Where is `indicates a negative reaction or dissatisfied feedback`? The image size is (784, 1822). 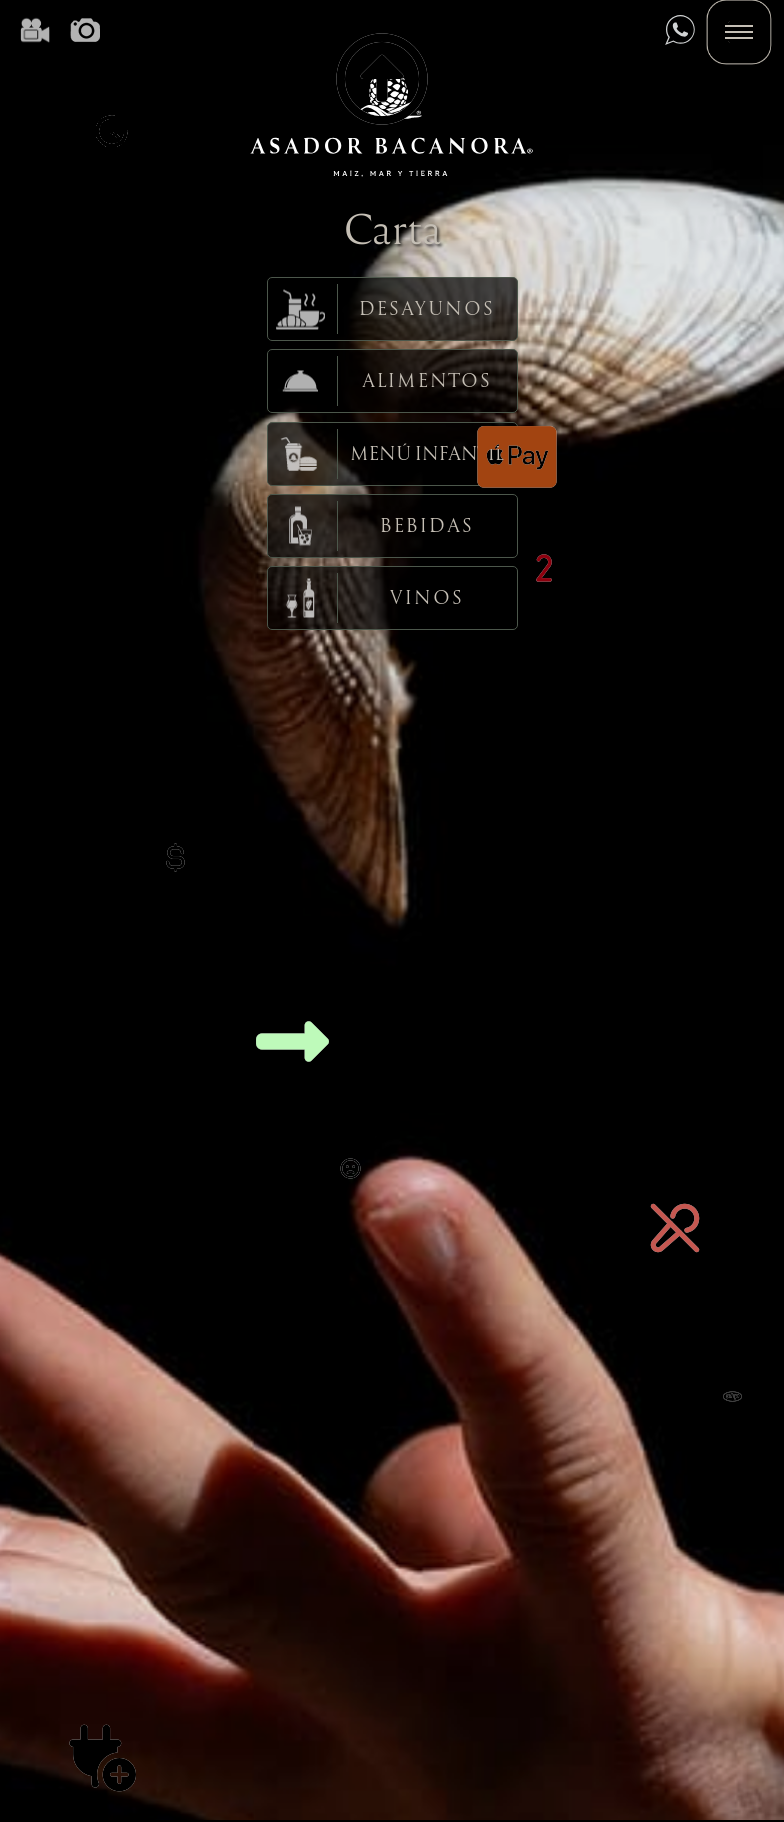 indicates a negative reaction or dissatisfied feedback is located at coordinates (350, 1168).